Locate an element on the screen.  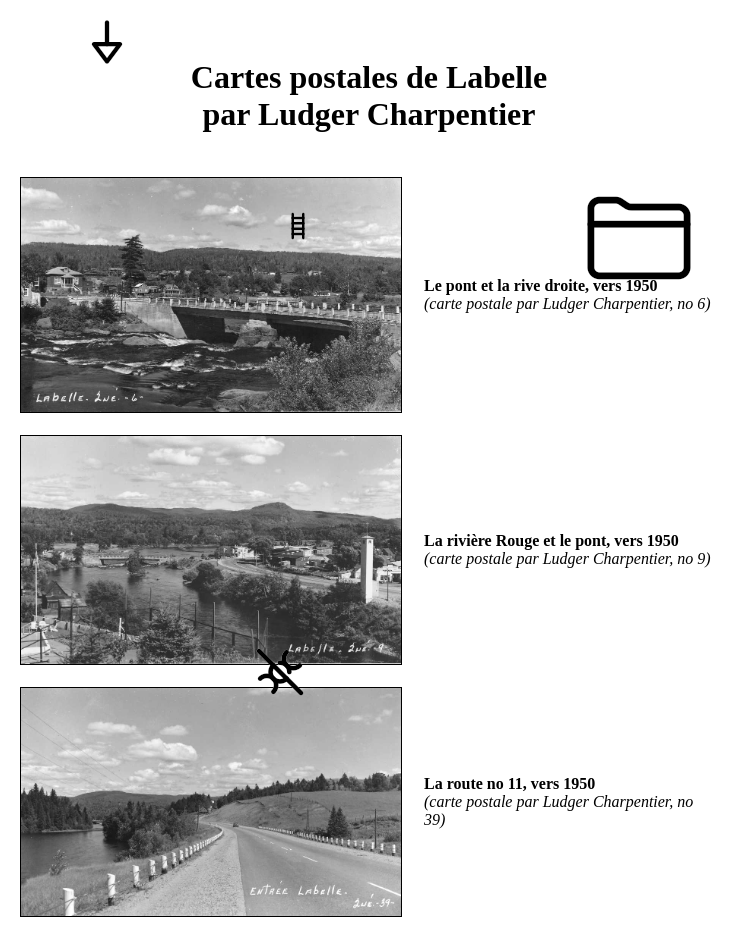
access your files and documents is located at coordinates (639, 238).